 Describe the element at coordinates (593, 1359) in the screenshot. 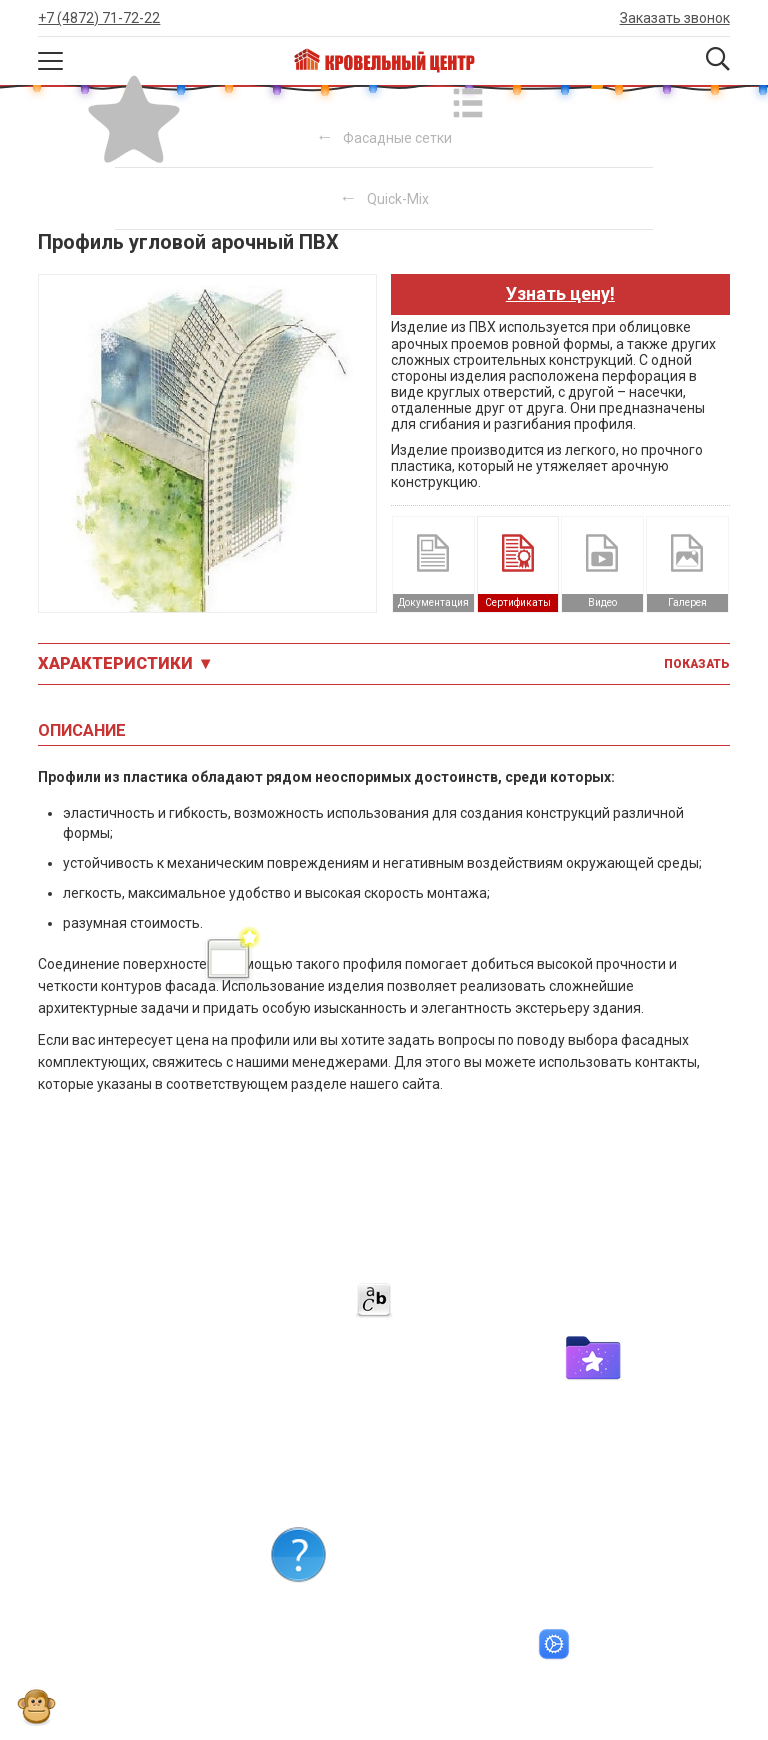

I see `open telegram premium files folder` at that location.